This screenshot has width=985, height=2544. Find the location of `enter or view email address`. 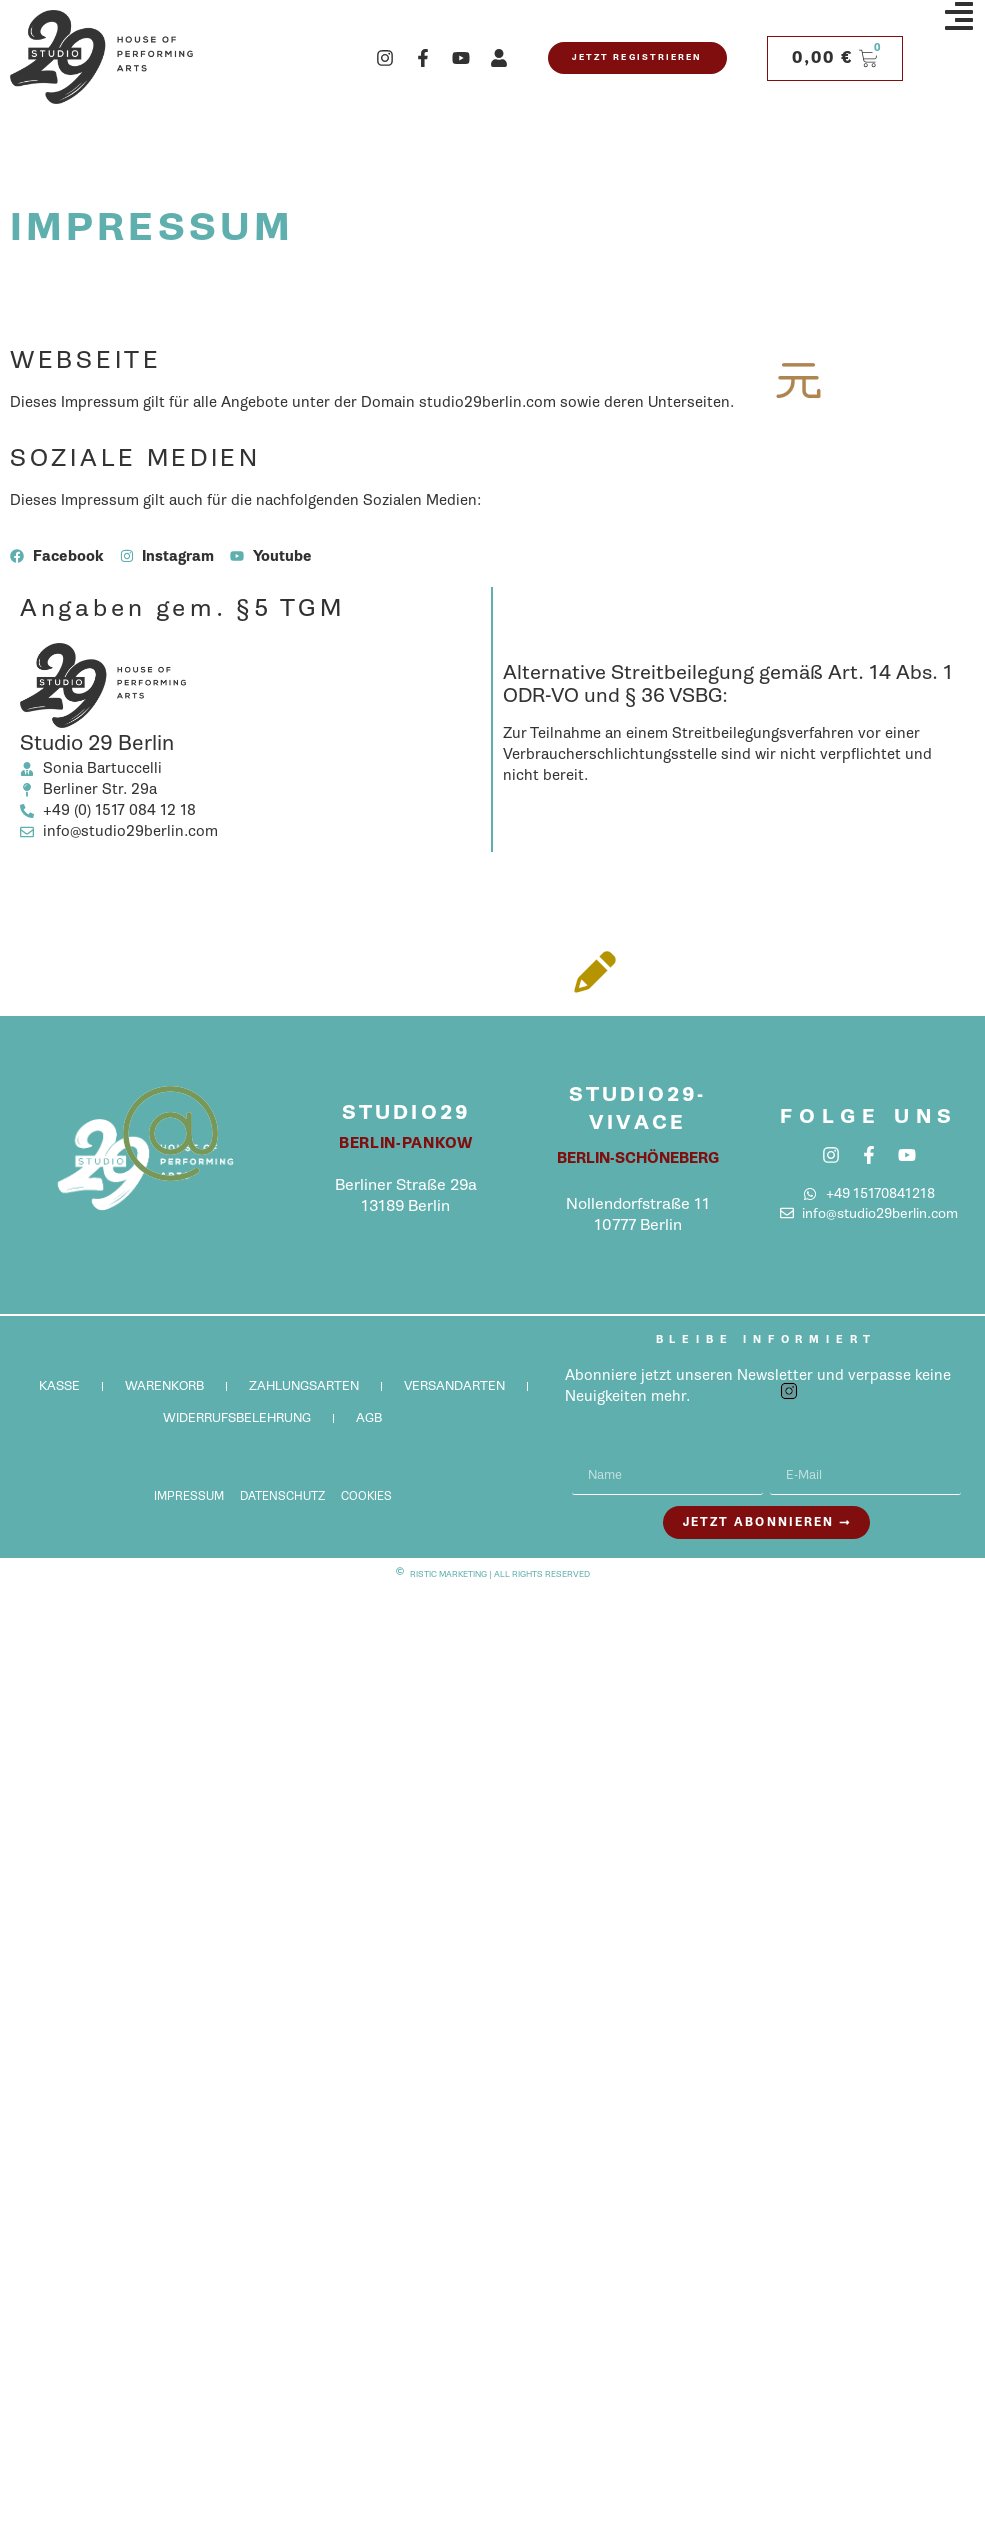

enter or view email address is located at coordinates (170, 1133).